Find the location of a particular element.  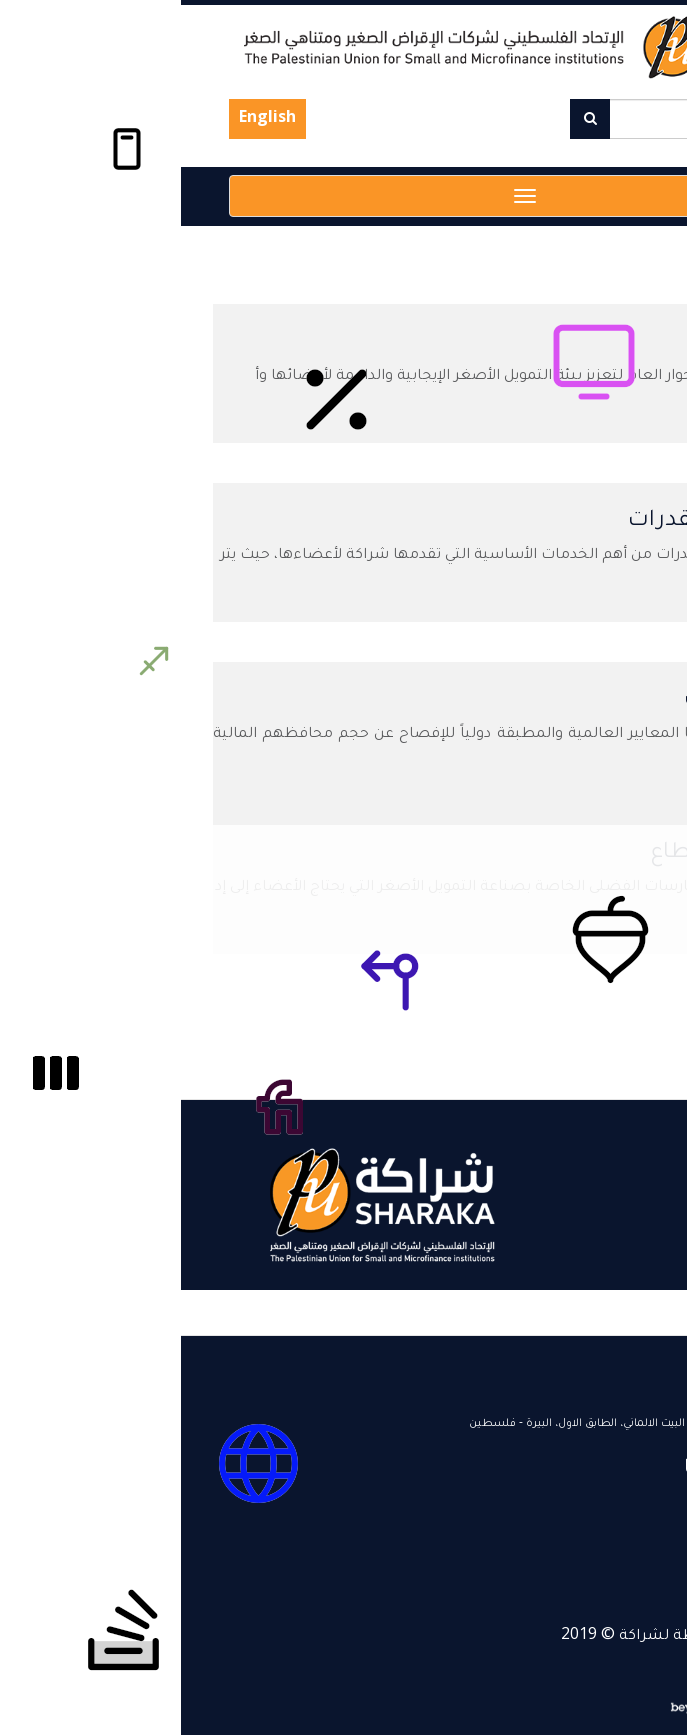

nature or outdoors category icon is located at coordinates (610, 939).